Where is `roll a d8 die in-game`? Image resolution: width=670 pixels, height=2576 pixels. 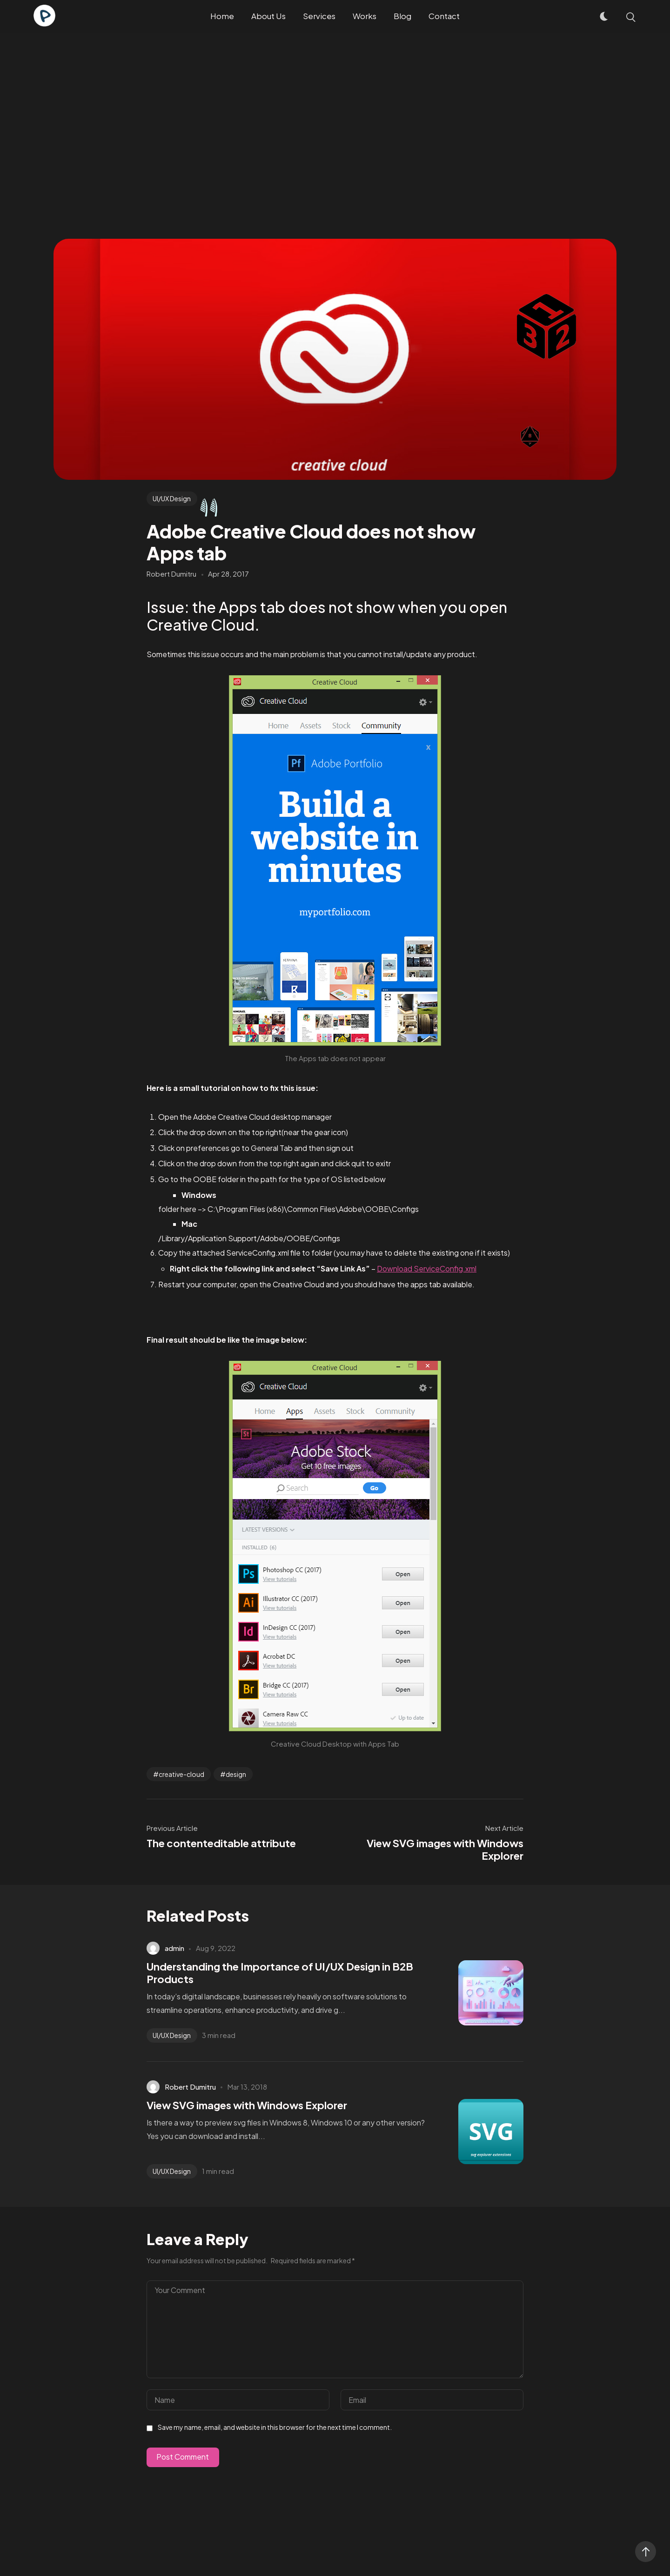 roll a d8 die in-game is located at coordinates (530, 437).